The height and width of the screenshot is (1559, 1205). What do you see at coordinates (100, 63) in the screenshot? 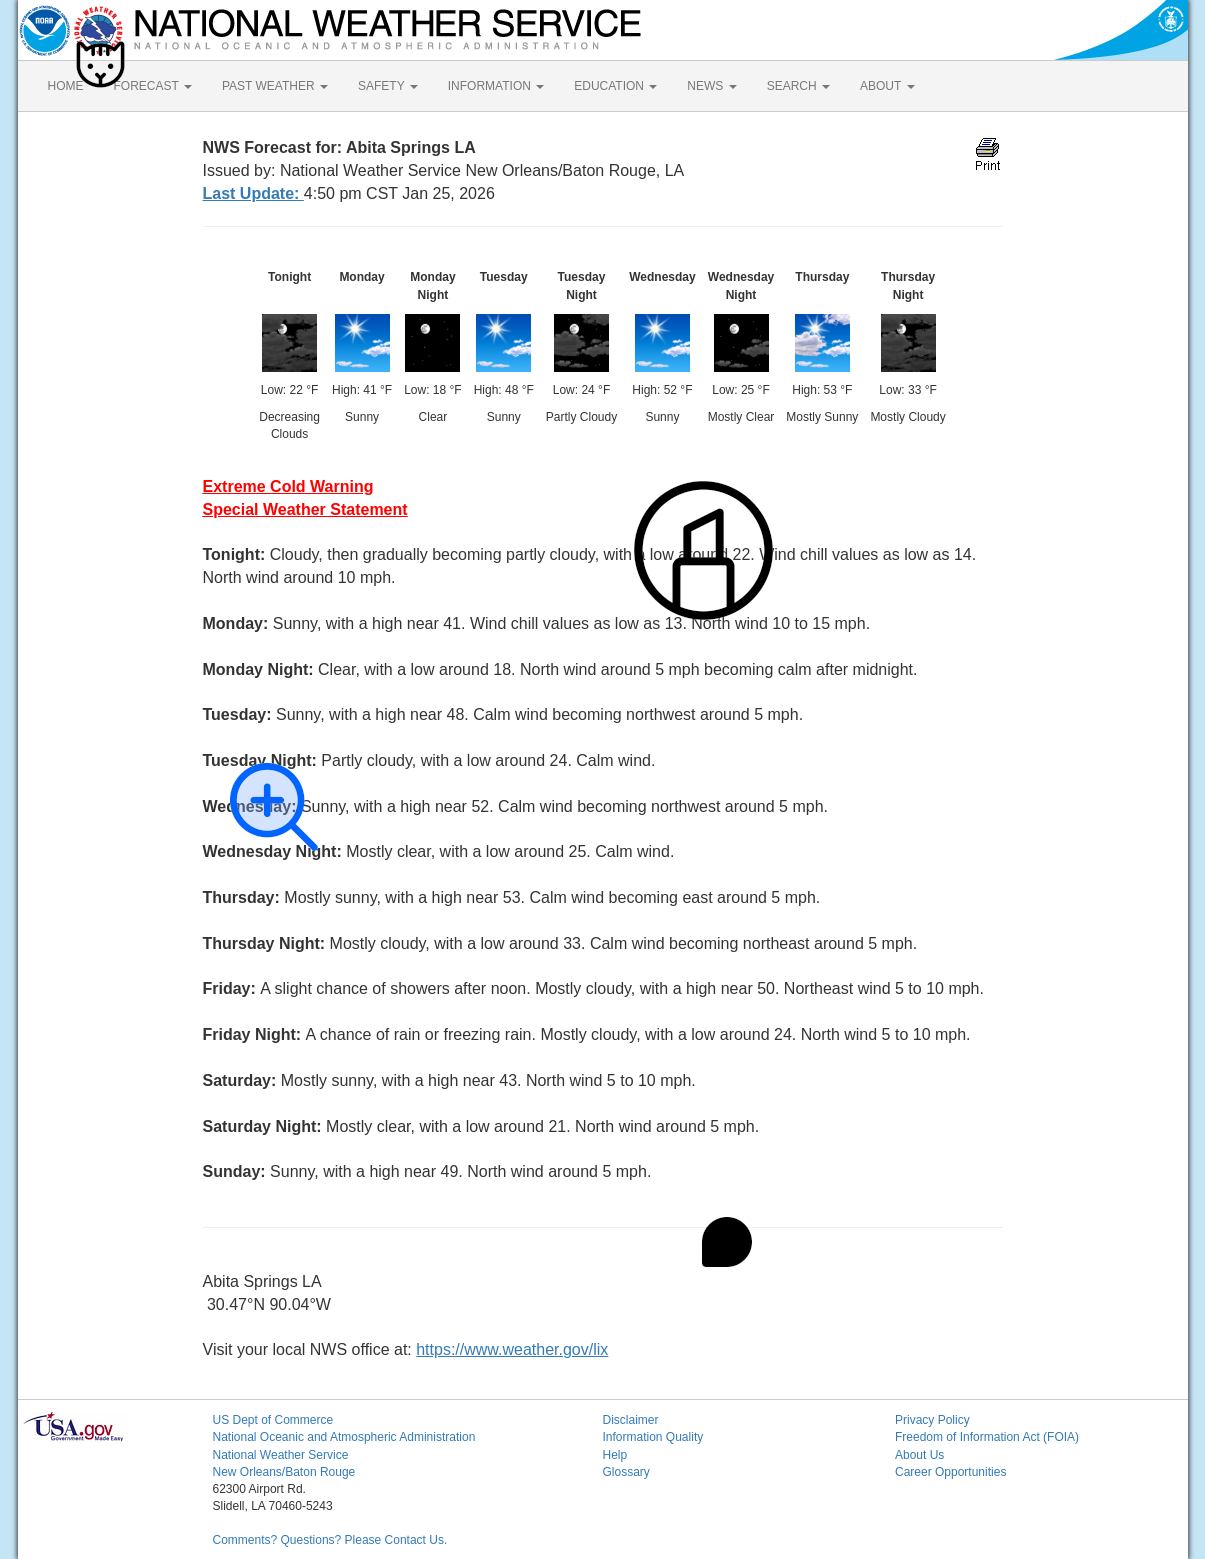
I see `view pet or animal-related content` at bounding box center [100, 63].